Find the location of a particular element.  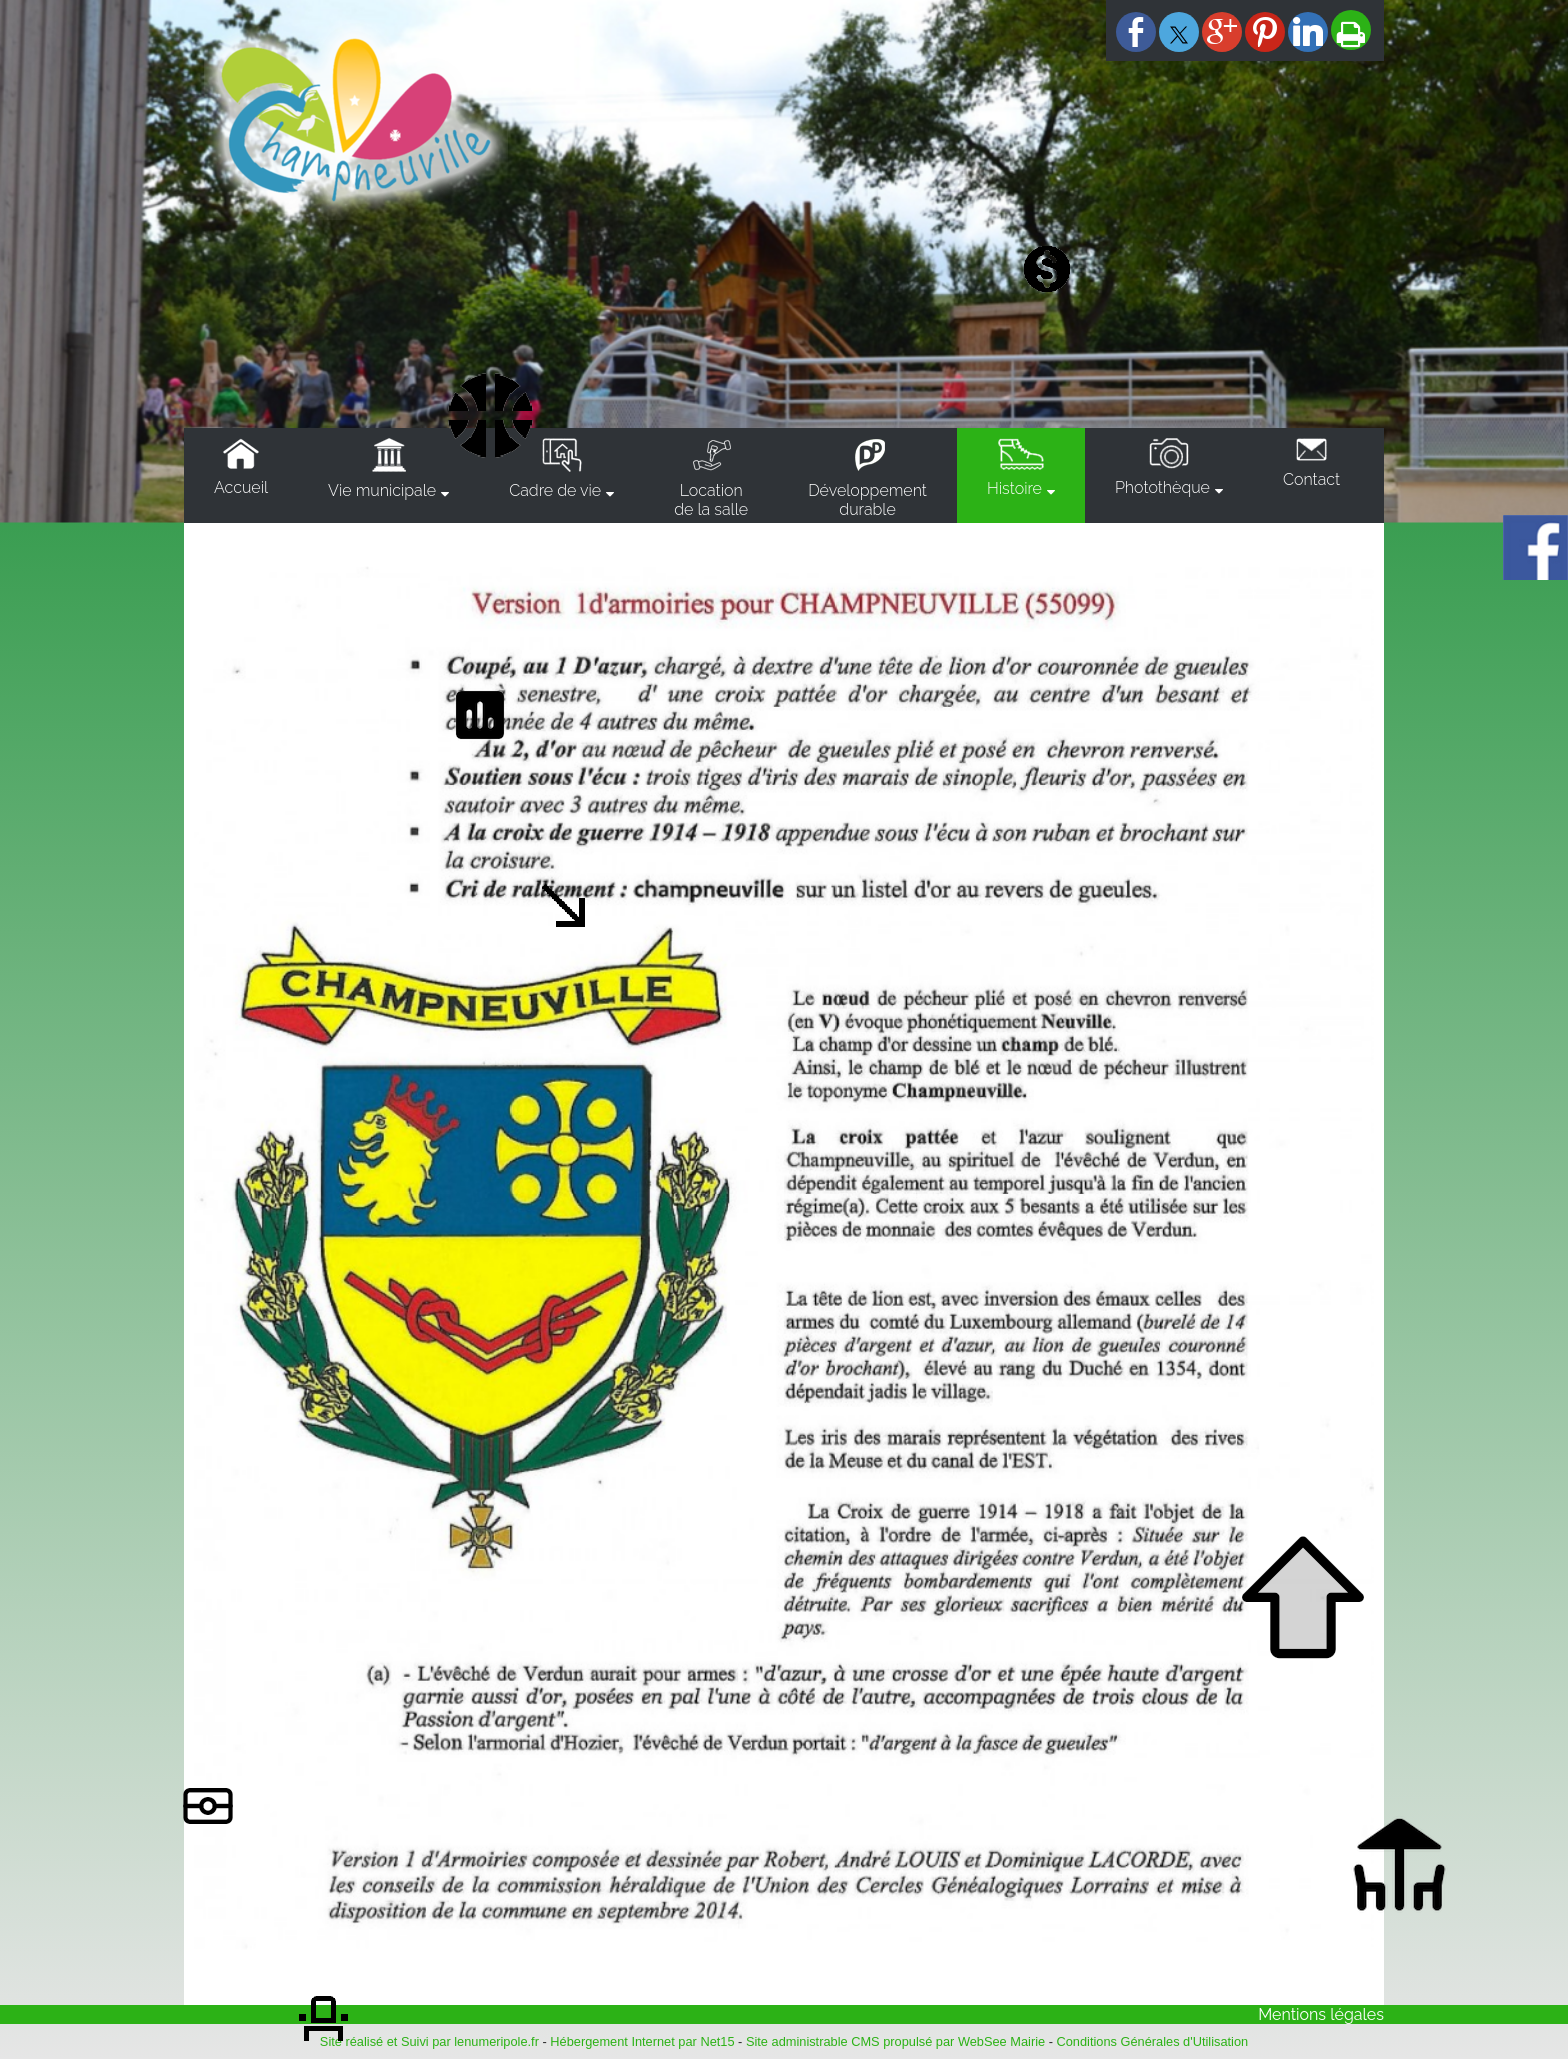

access basketball scores or sports content is located at coordinates (490, 415).